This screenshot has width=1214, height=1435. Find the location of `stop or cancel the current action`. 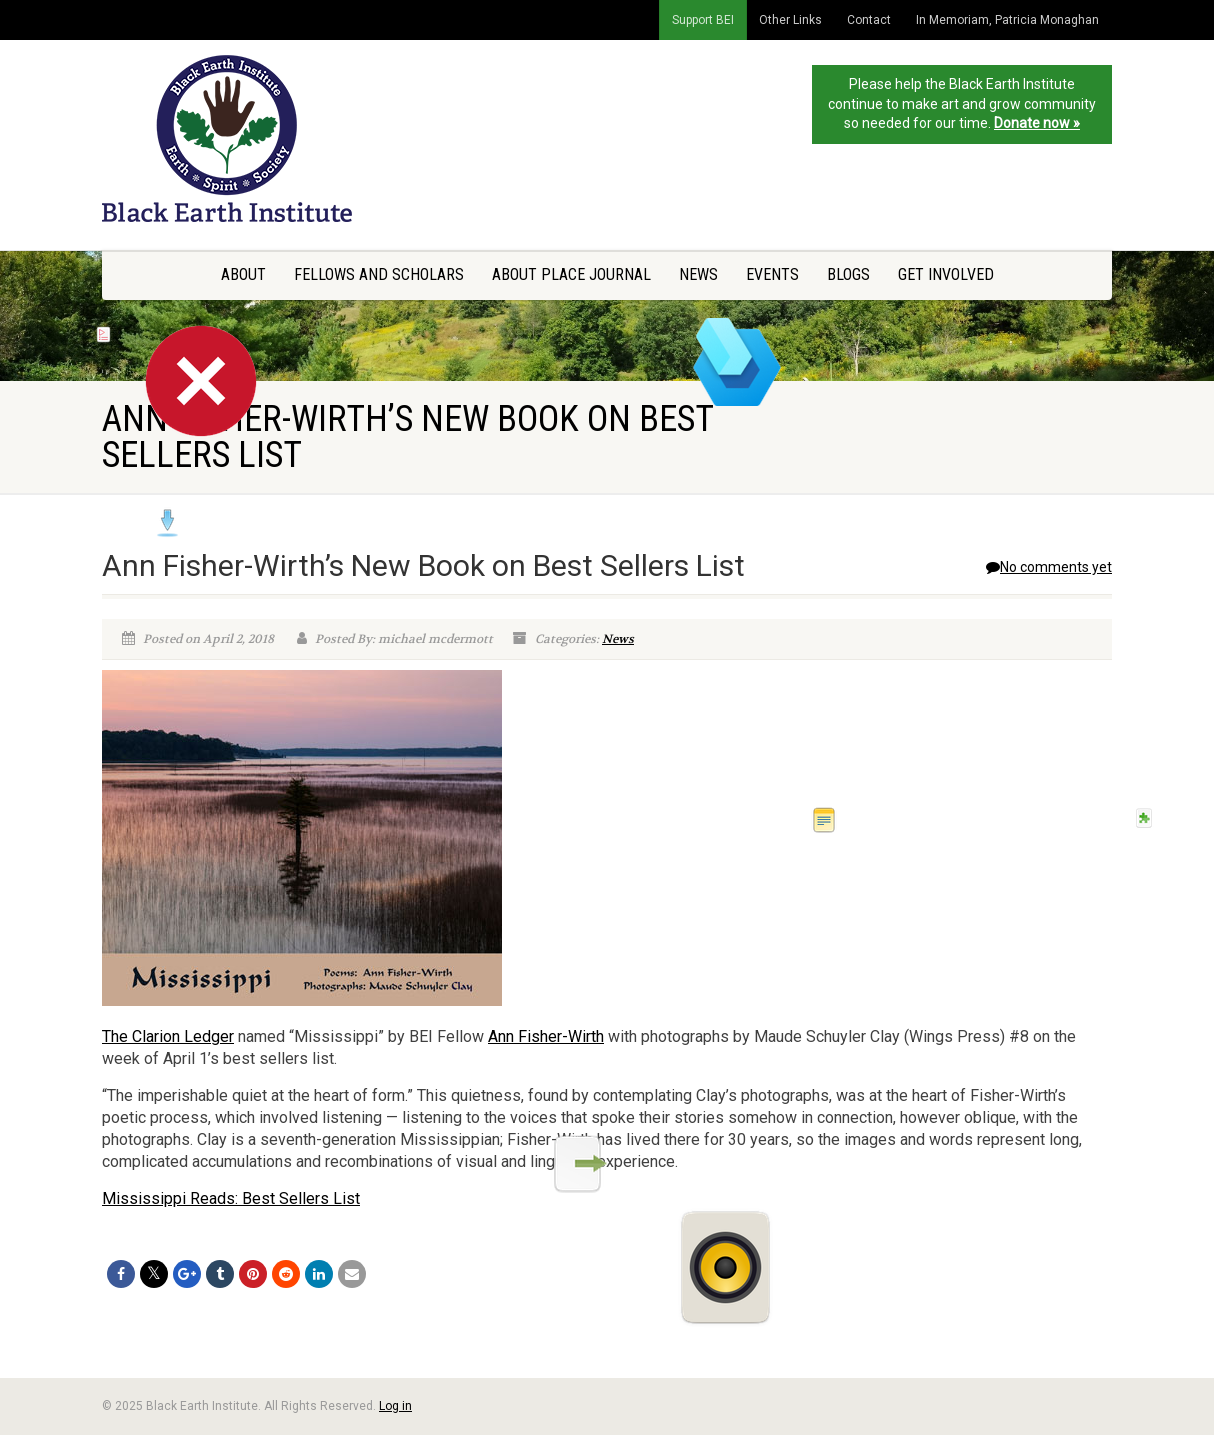

stop or cancel the current action is located at coordinates (201, 381).